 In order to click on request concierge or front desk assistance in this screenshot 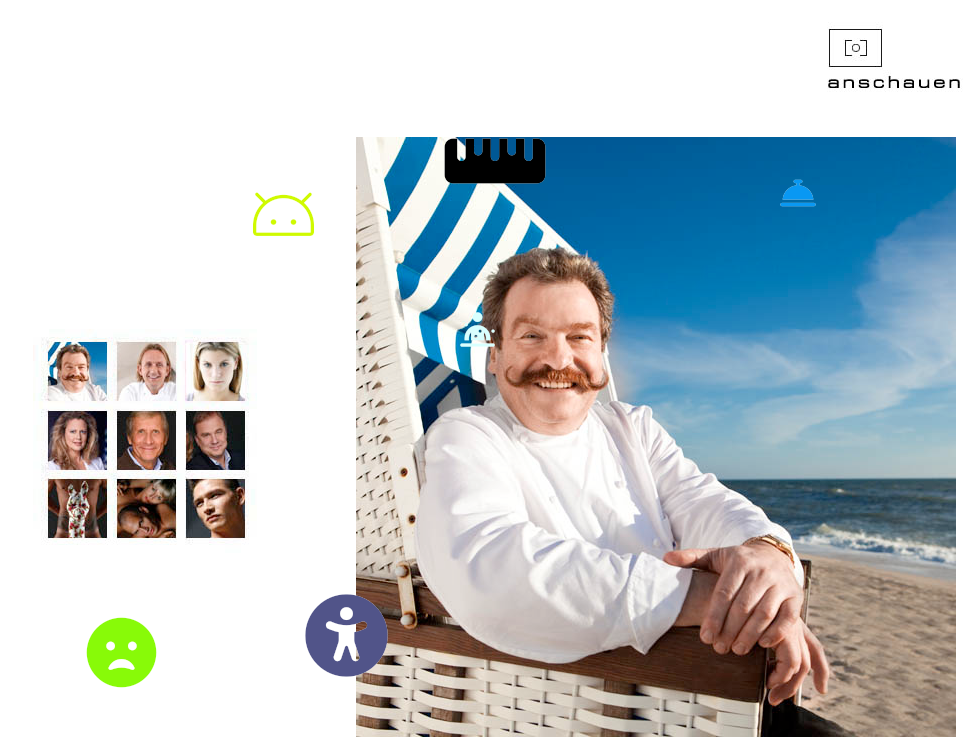, I will do `click(798, 193)`.